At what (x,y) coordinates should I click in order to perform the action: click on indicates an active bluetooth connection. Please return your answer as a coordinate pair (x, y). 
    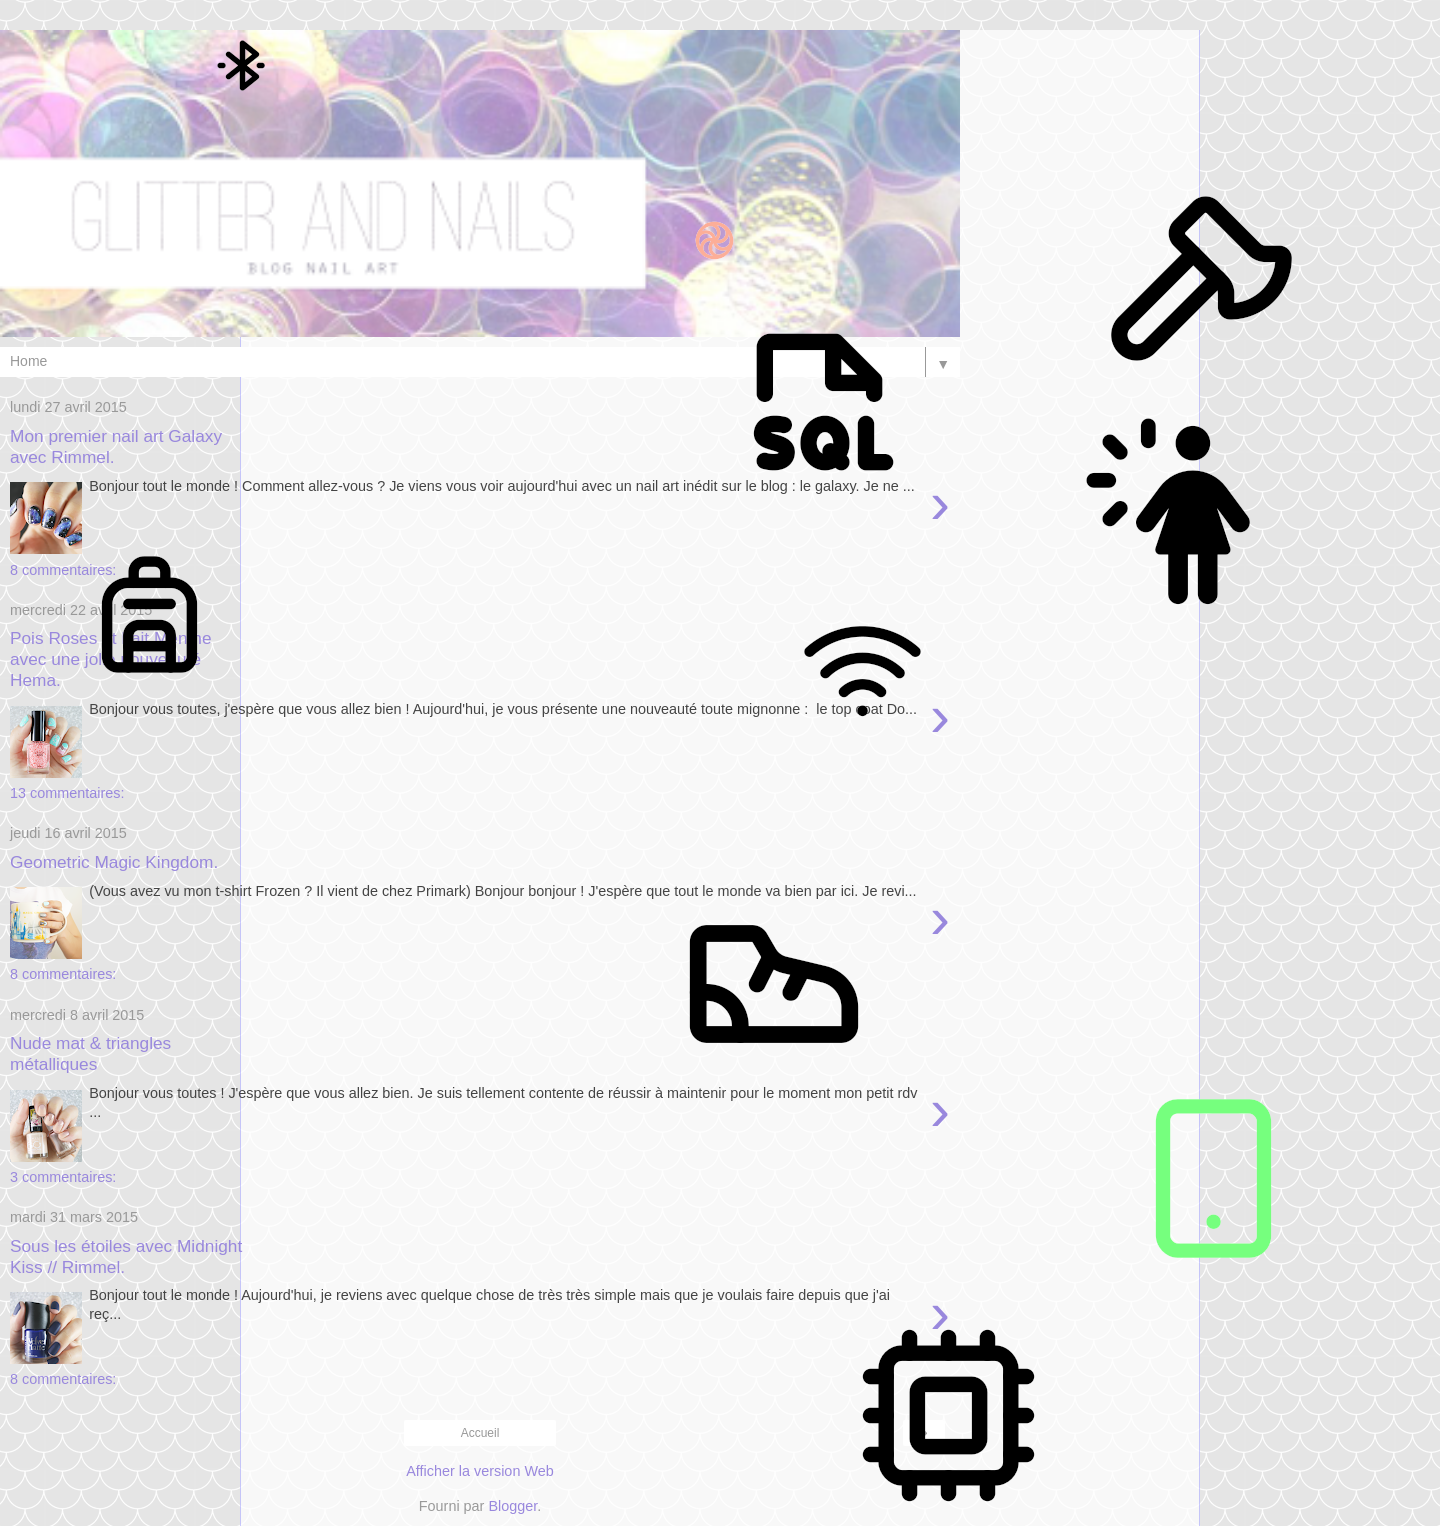
    Looking at the image, I should click on (242, 65).